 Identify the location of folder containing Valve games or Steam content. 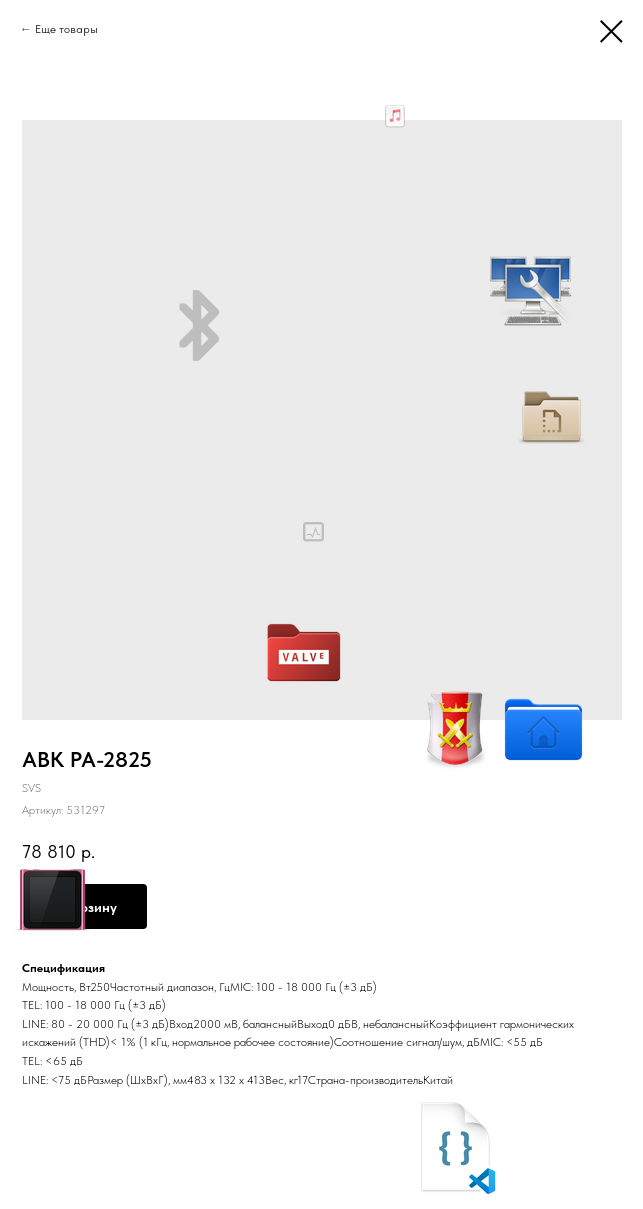
(303, 654).